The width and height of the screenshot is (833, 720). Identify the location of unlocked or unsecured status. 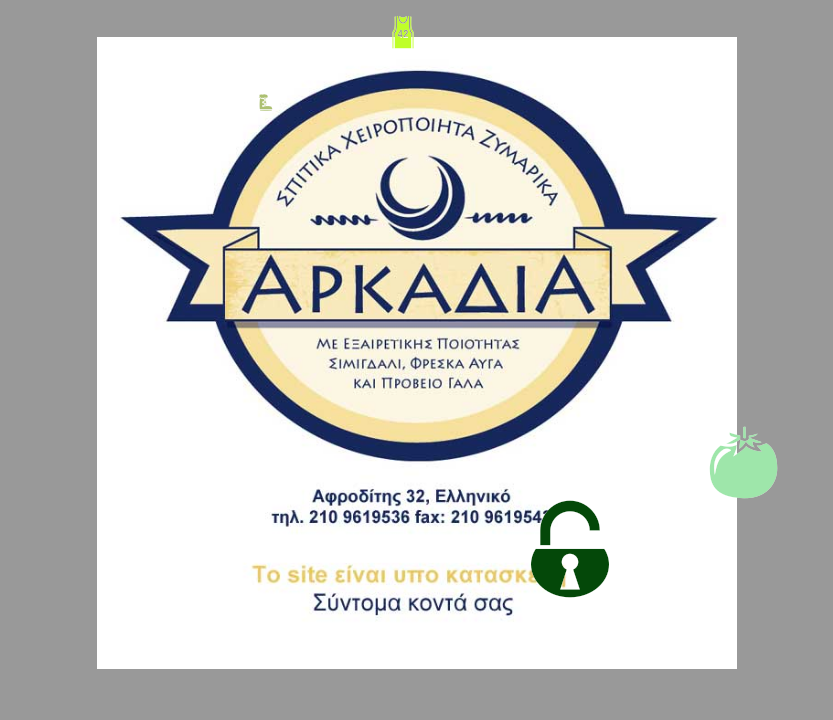
(570, 549).